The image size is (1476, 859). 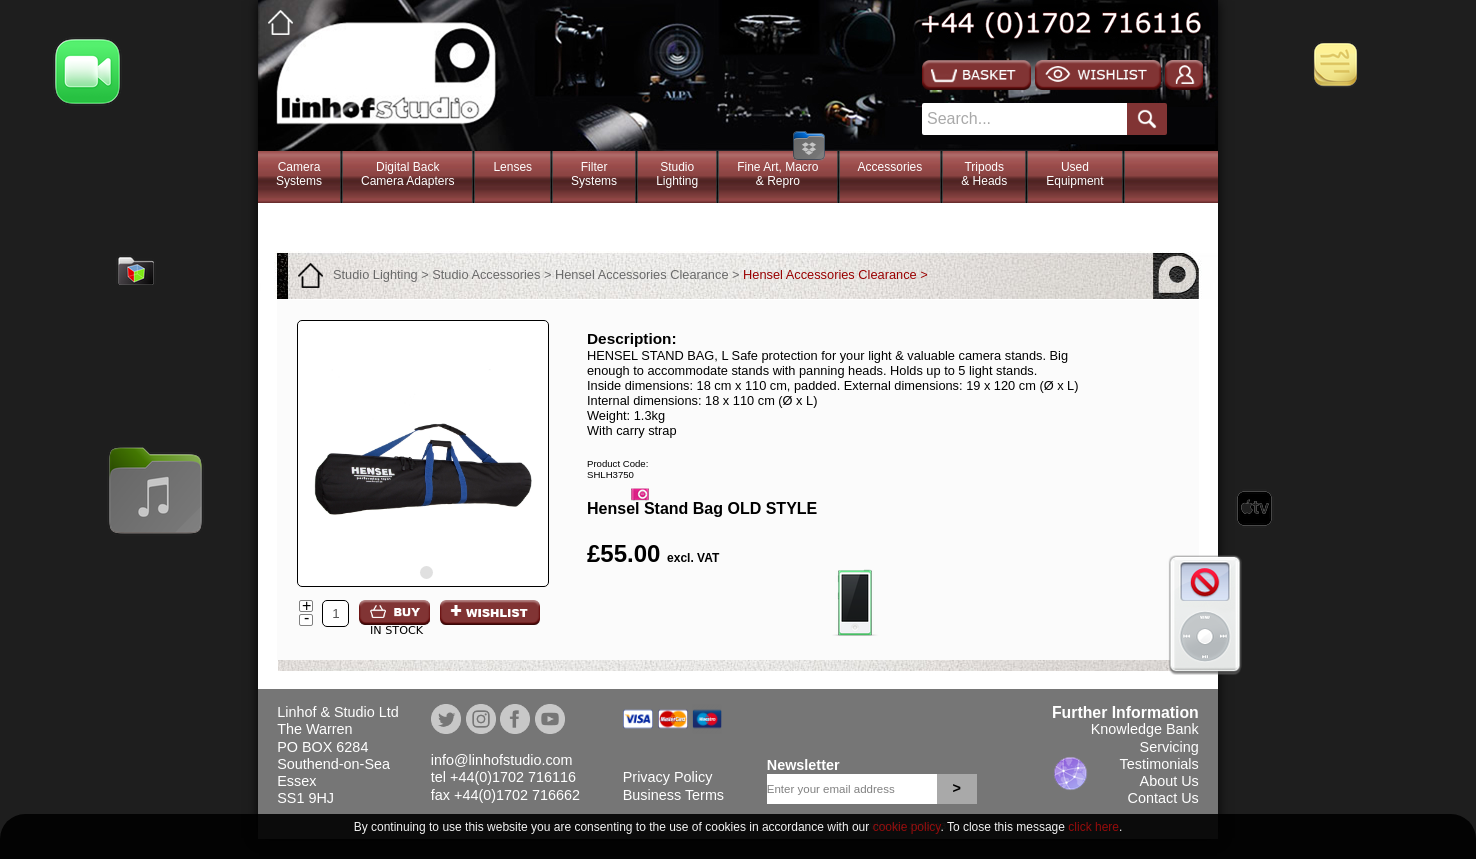 What do you see at coordinates (640, 491) in the screenshot?
I see `iPod shuffle device connected` at bounding box center [640, 491].